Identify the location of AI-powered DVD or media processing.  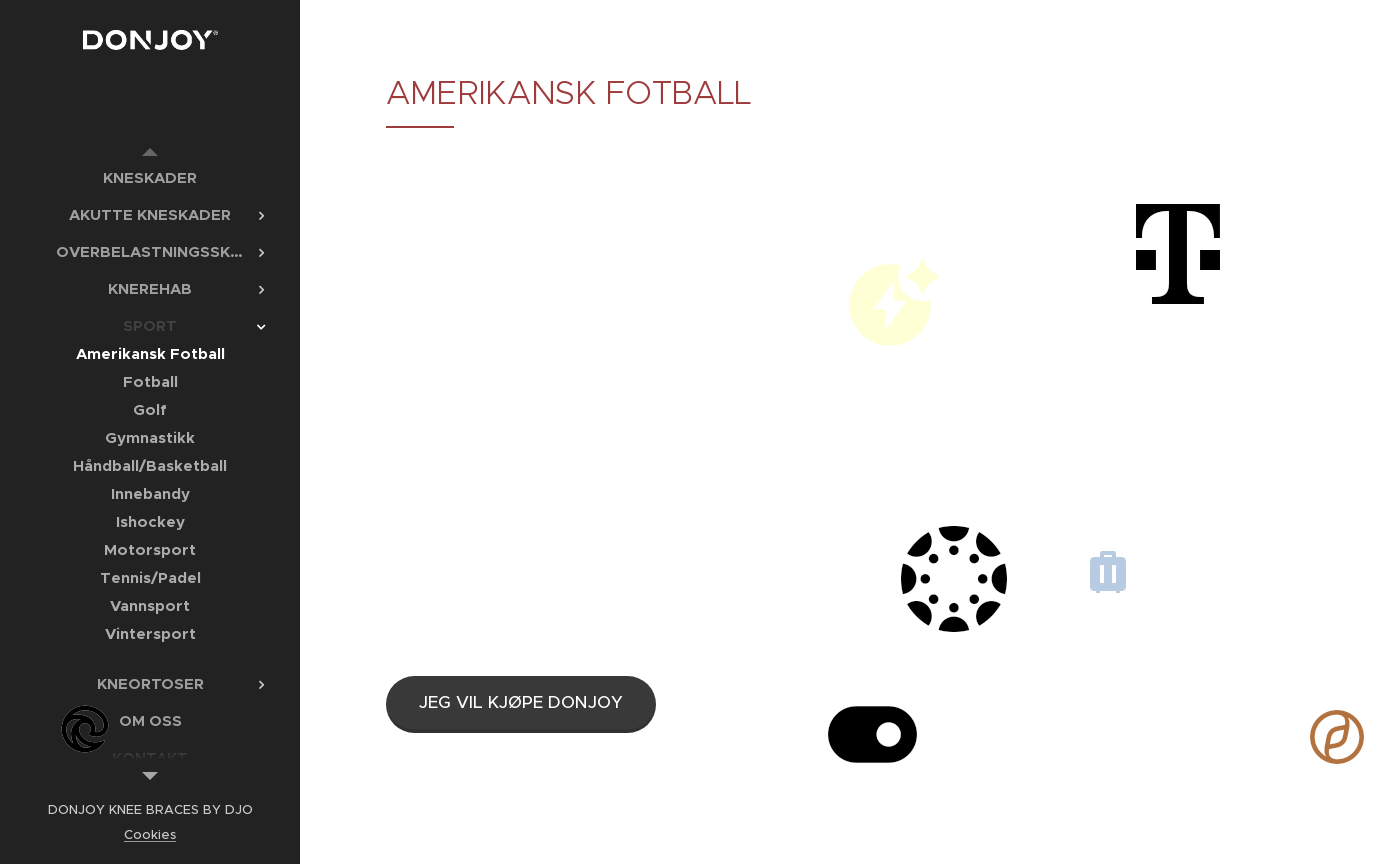
(890, 305).